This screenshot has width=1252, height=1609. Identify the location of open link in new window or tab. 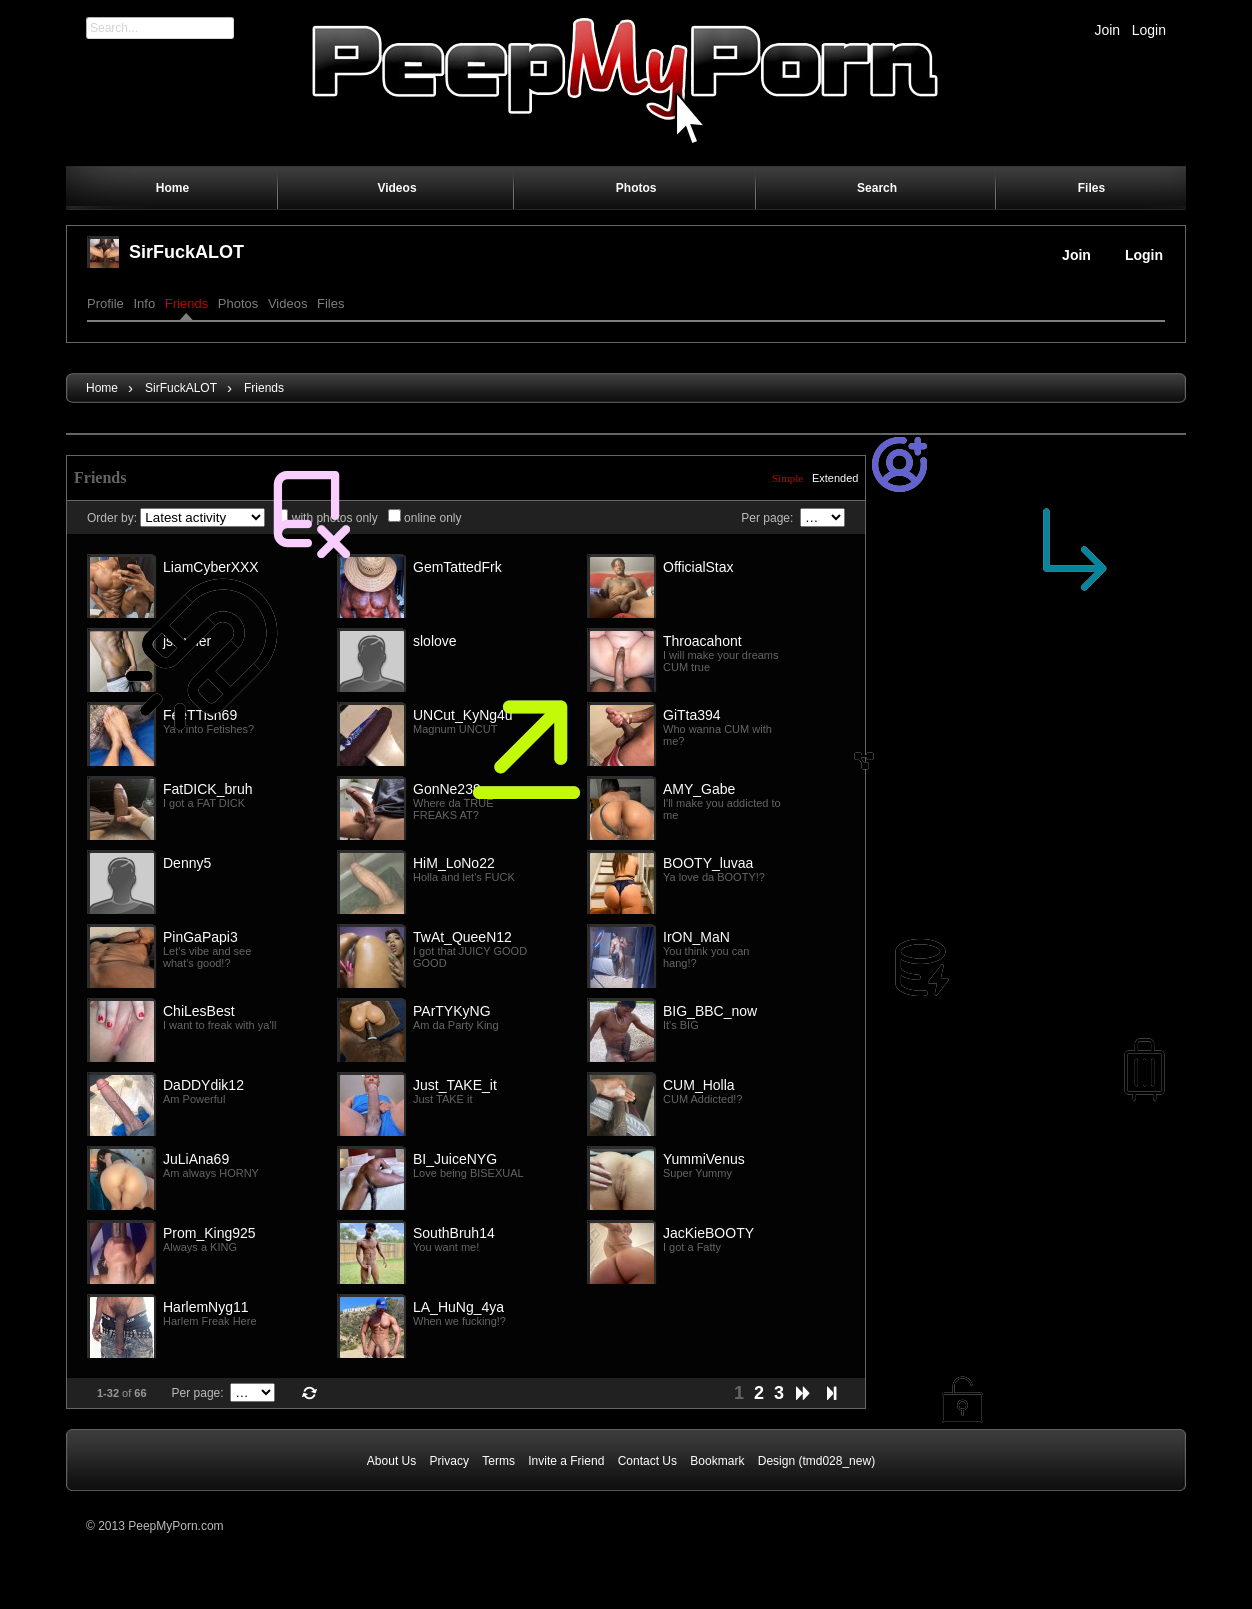
(526, 745).